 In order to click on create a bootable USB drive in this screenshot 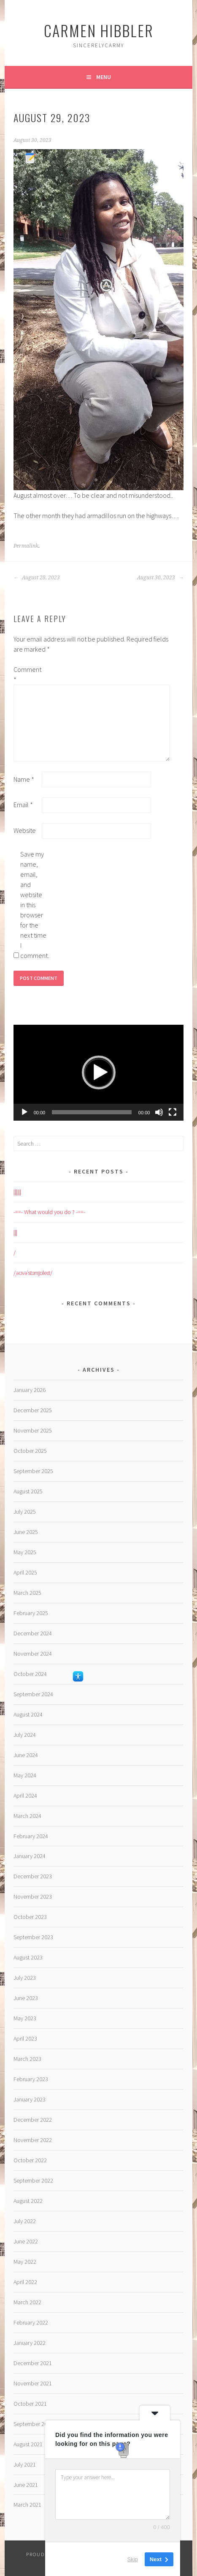, I will do `click(124, 2450)`.